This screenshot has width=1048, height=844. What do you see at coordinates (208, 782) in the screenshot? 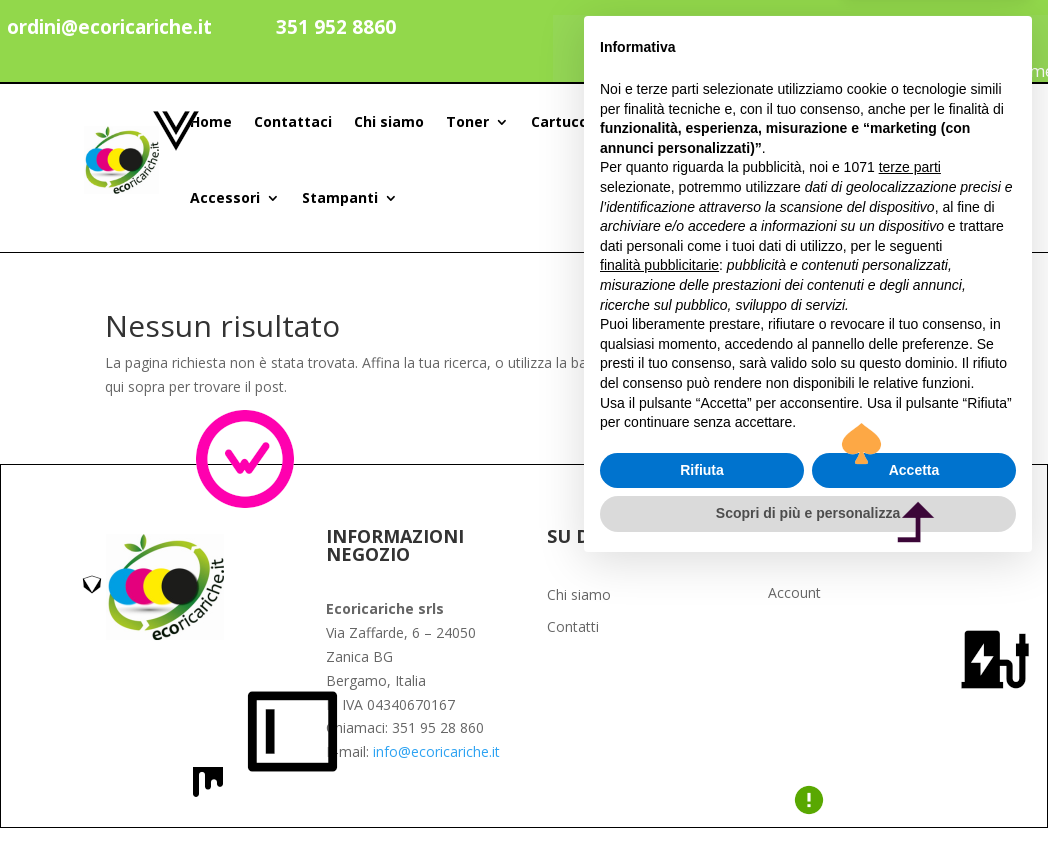
I see `open the Mix app` at bounding box center [208, 782].